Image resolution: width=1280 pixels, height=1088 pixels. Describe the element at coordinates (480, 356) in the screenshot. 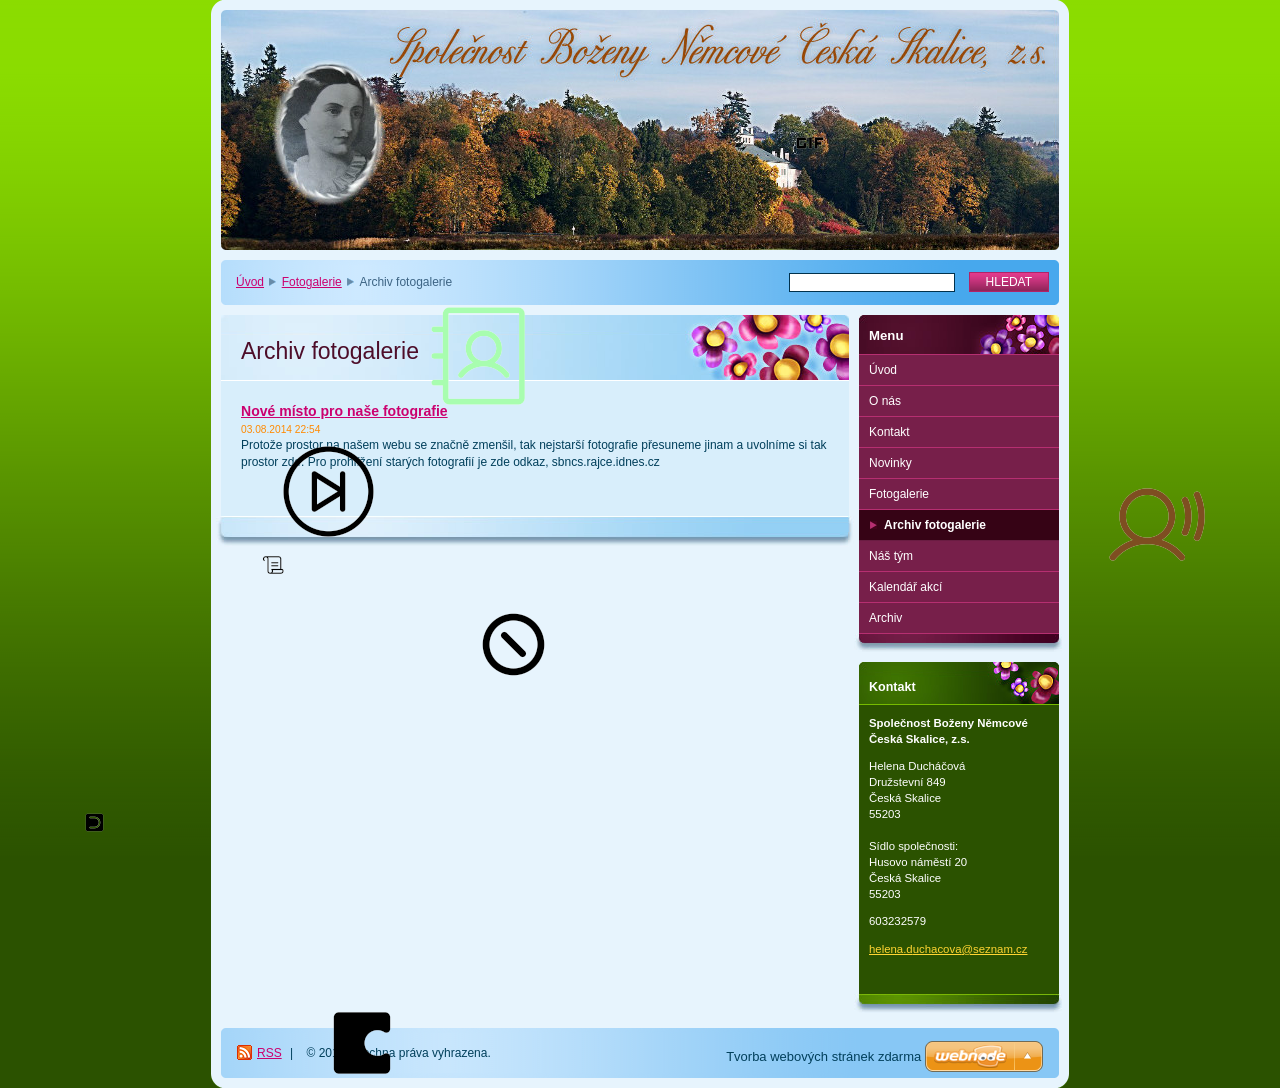

I see `open your contacts or address book` at that location.